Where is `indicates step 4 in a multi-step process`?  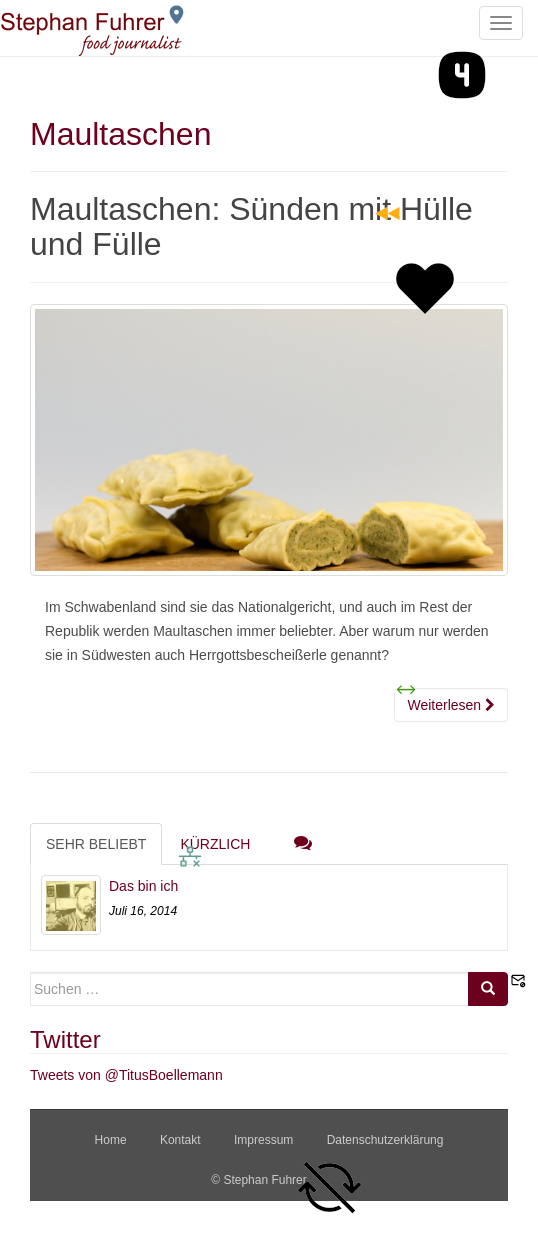
indicates step 4 in a multi-step process is located at coordinates (462, 75).